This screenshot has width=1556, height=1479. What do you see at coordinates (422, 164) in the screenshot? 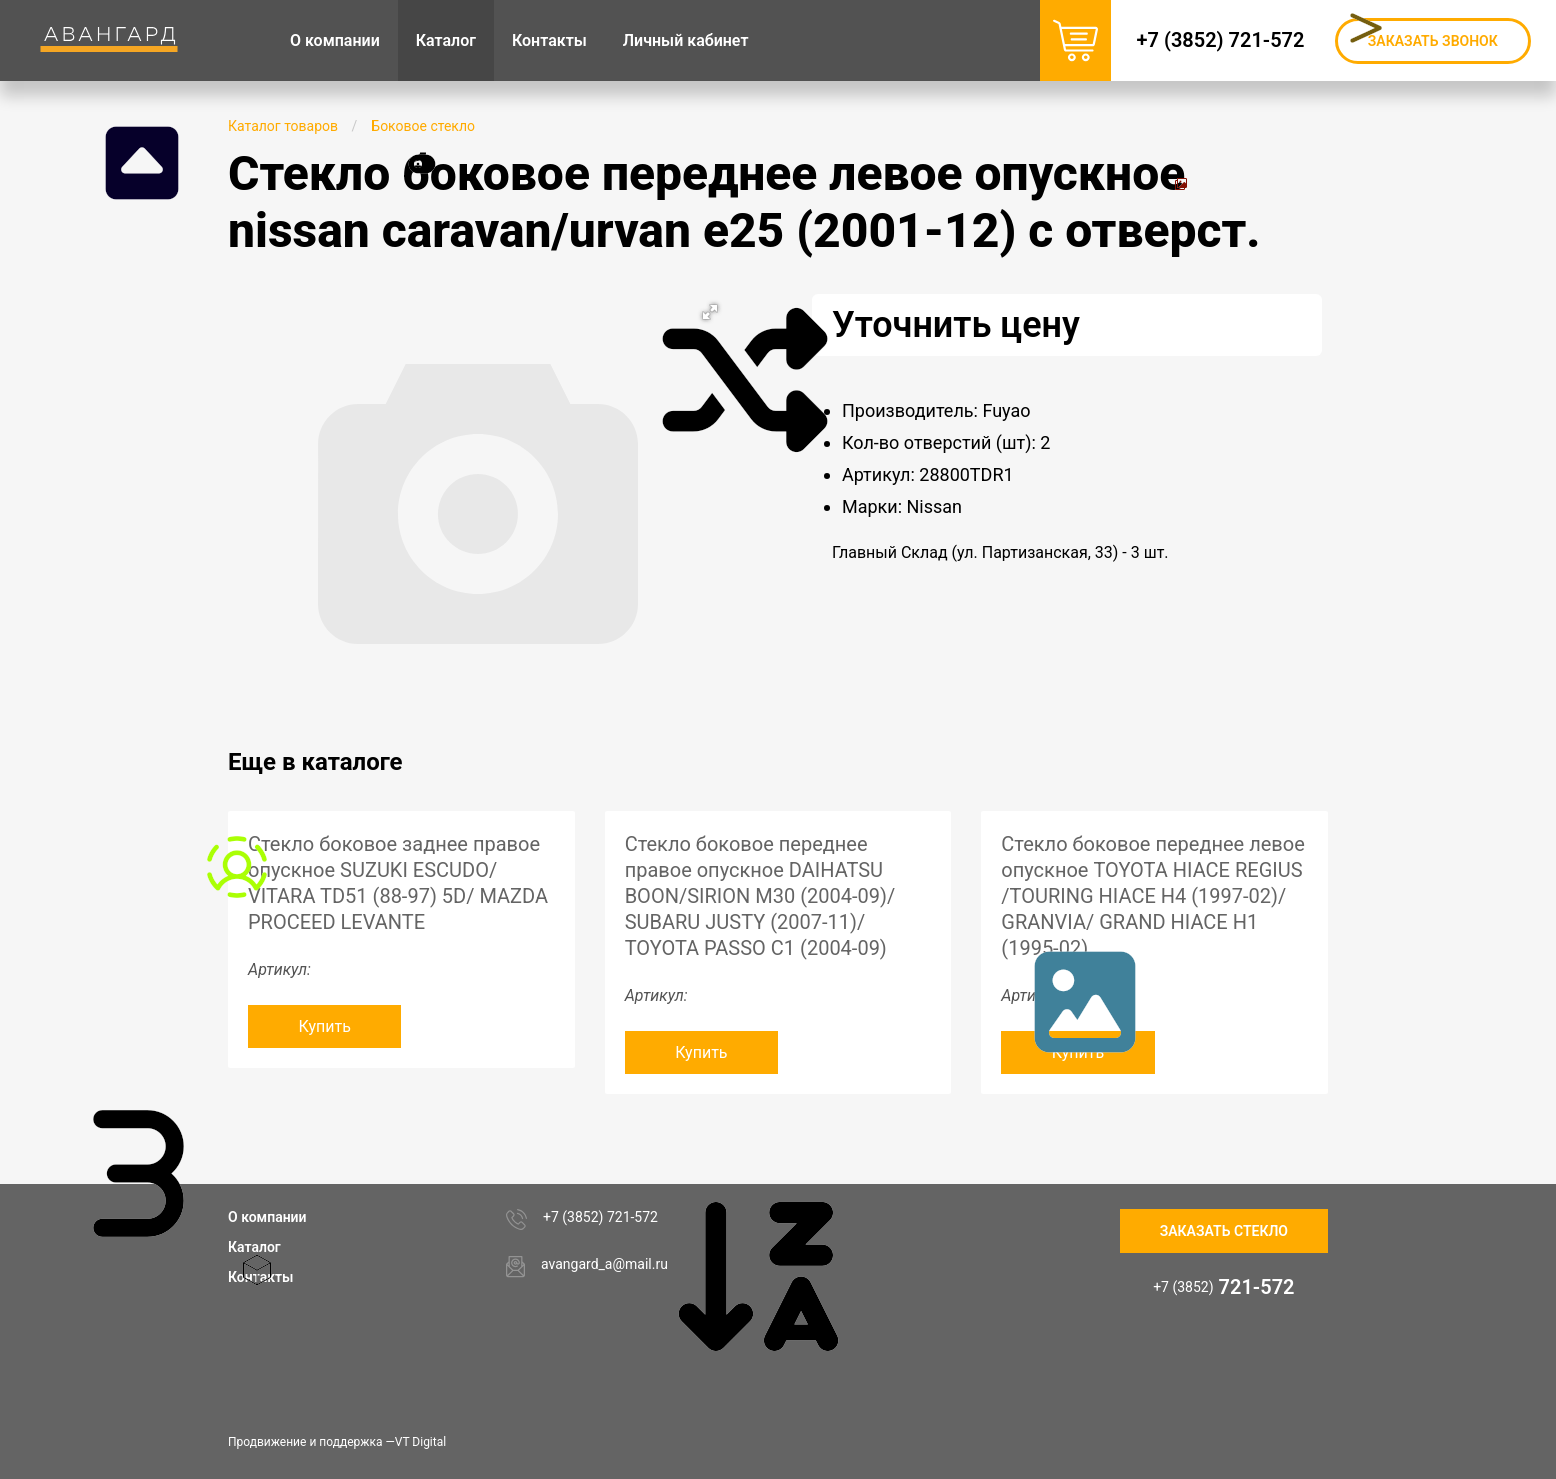
I see `toggle switch in off position` at bounding box center [422, 164].